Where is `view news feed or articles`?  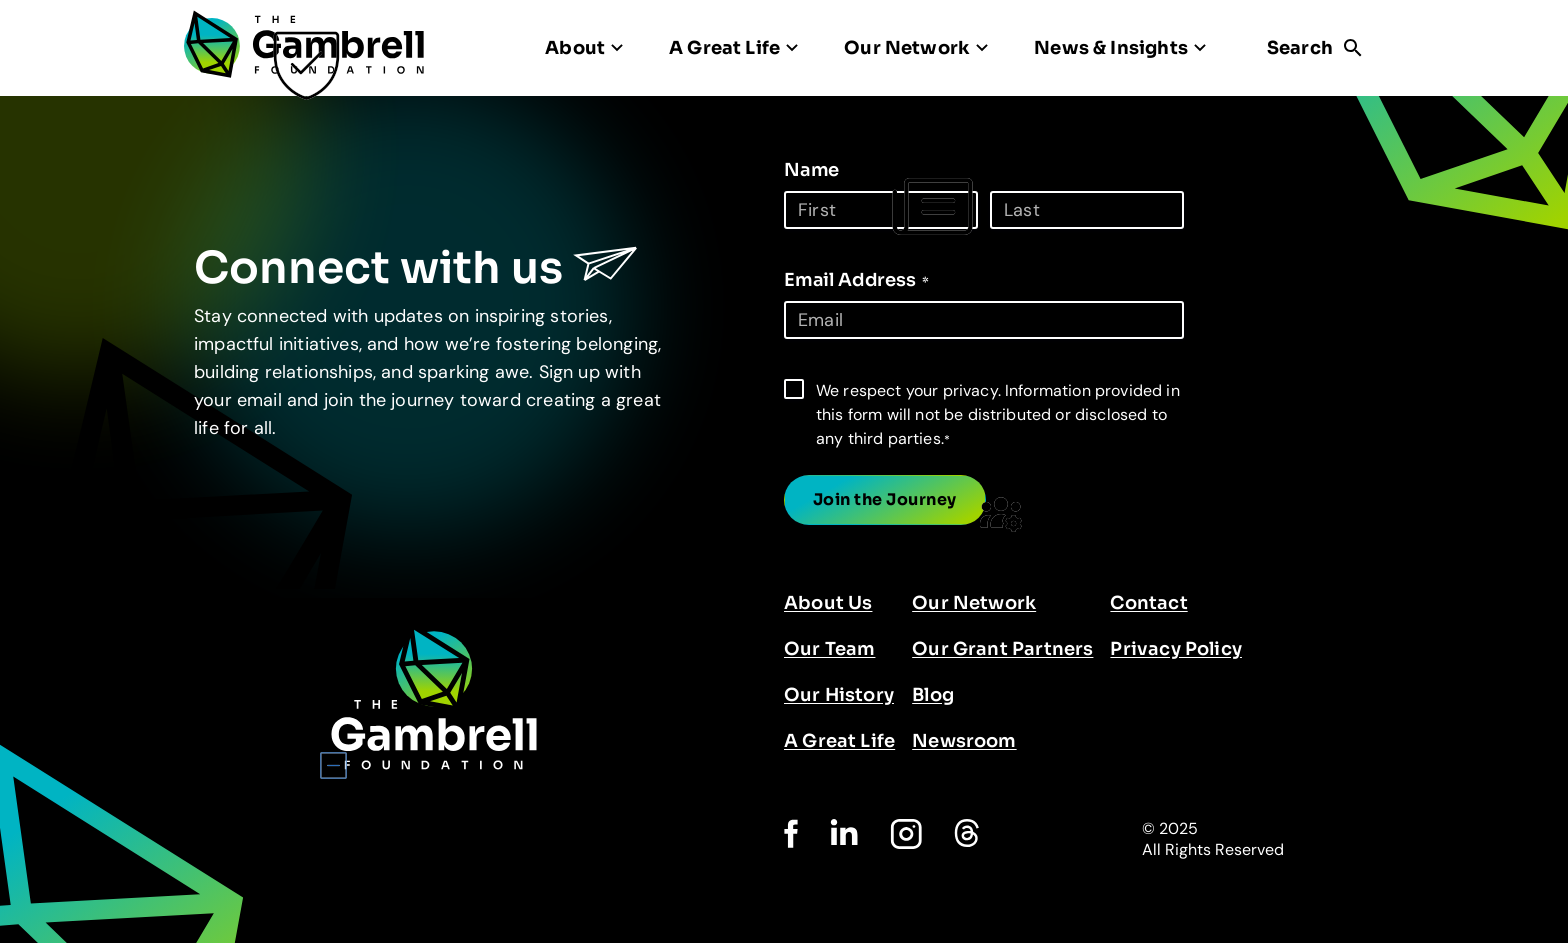
view news feed or articles is located at coordinates (935, 206).